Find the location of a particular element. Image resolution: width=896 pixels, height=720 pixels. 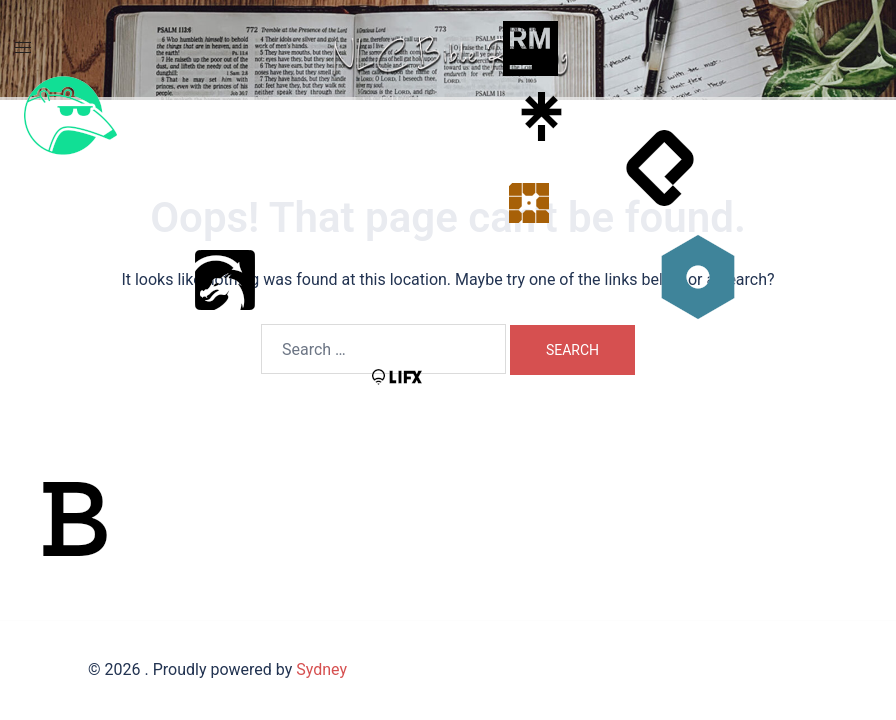

visit linktree profile is located at coordinates (541, 116).